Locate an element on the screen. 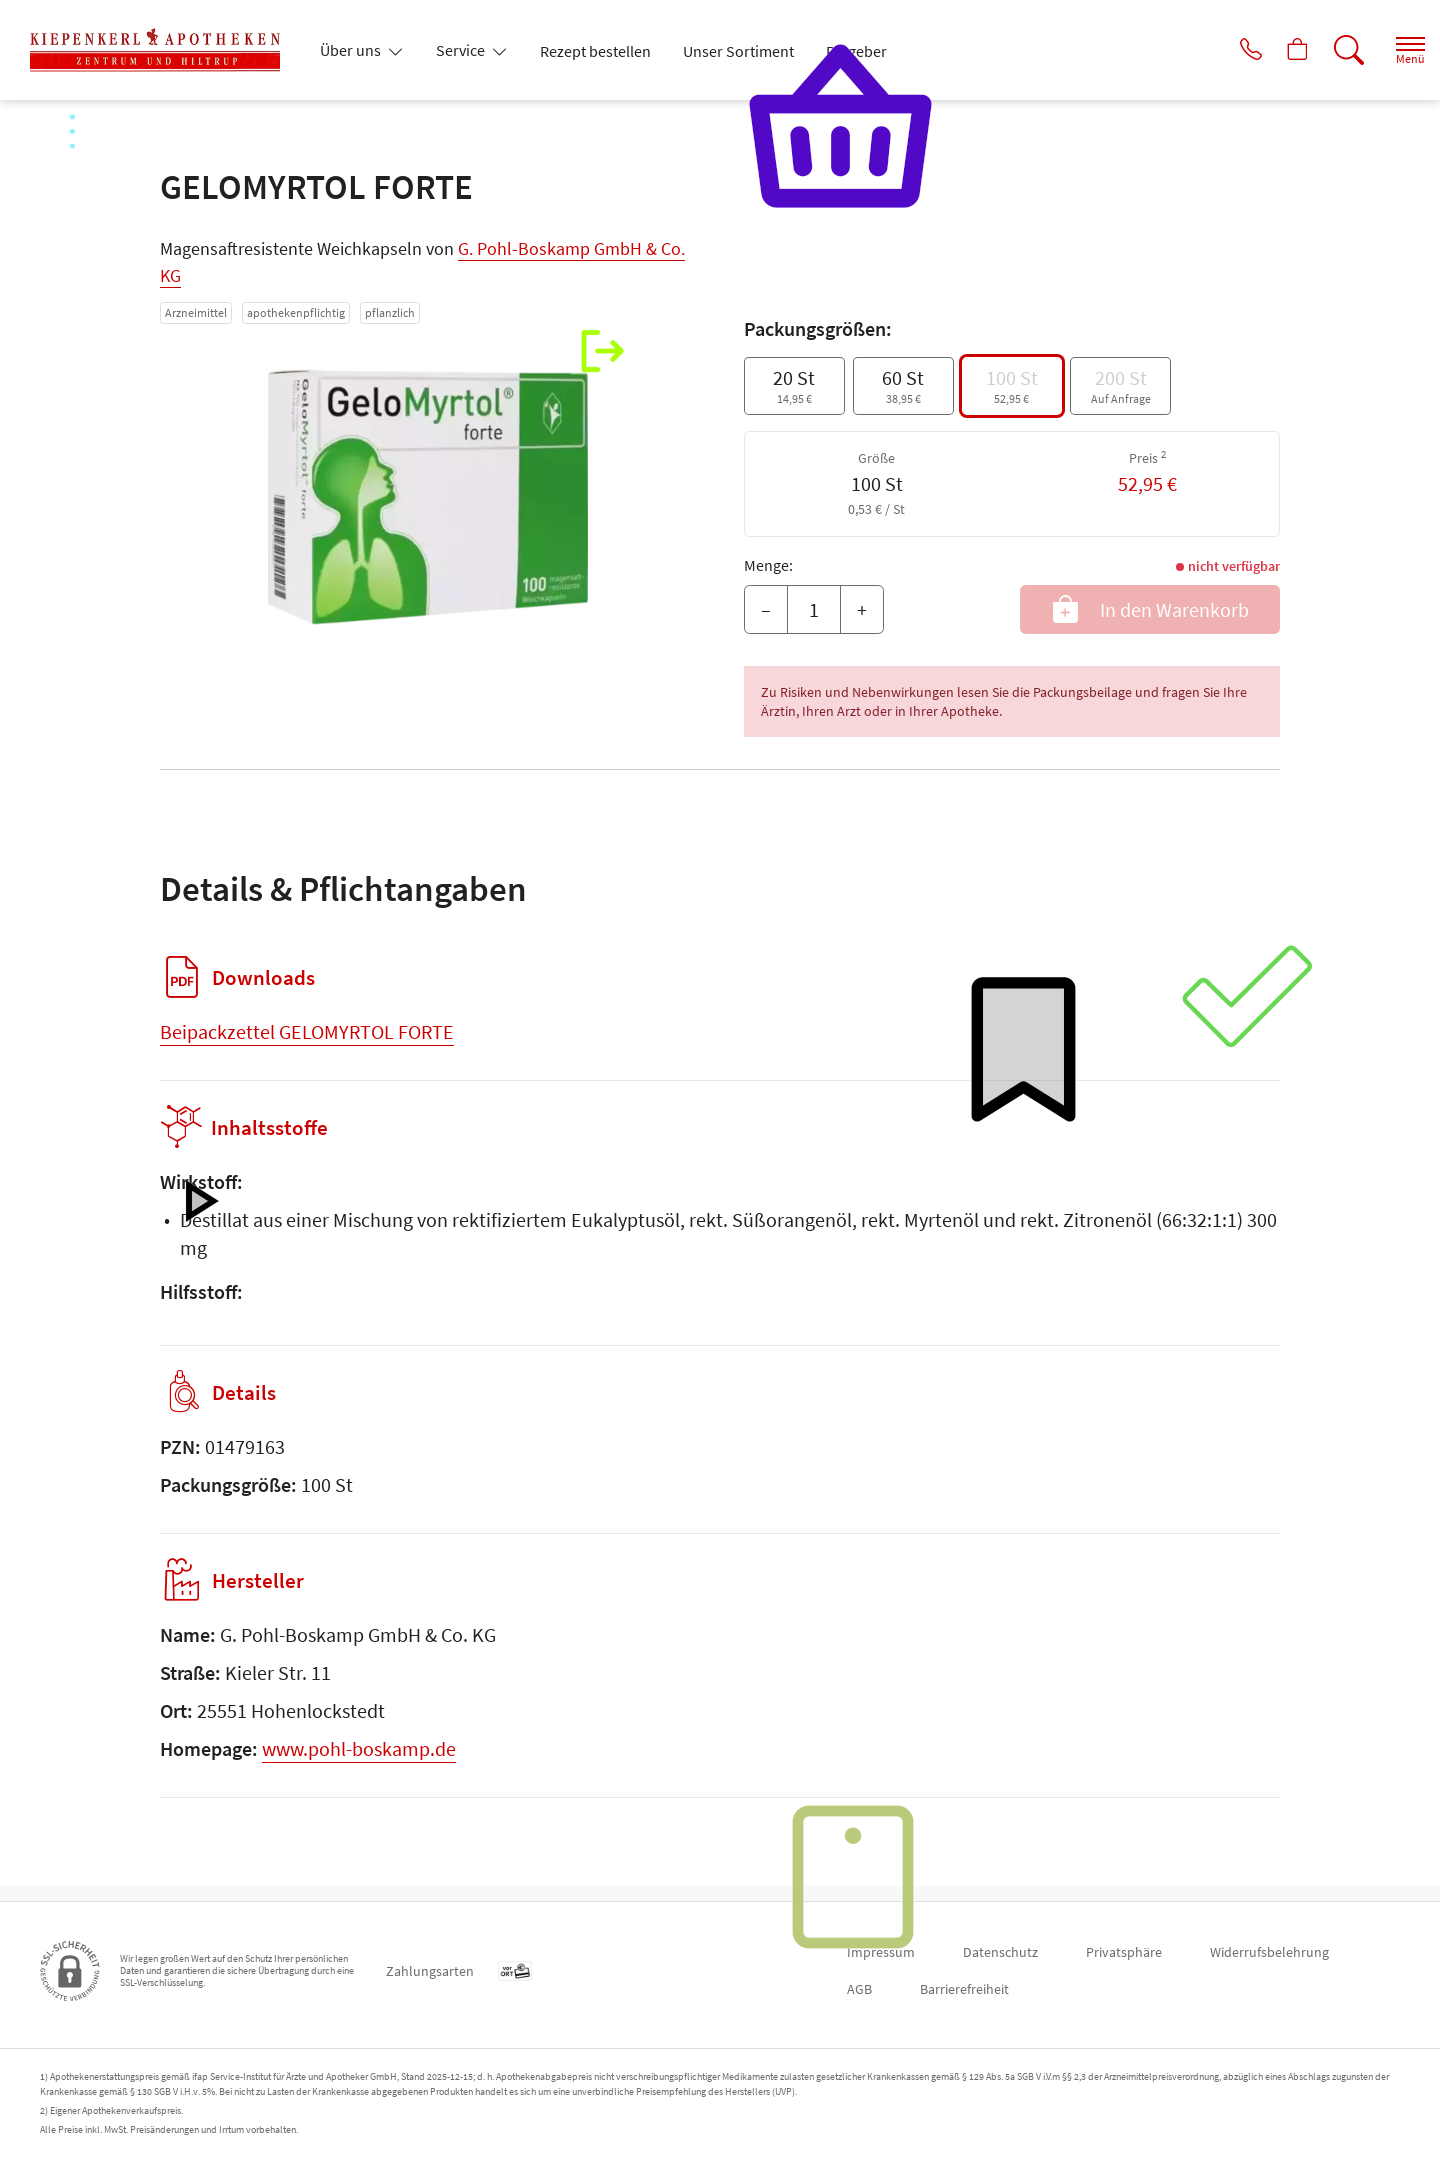 The image size is (1440, 2173). tablet device with front-facing camera is located at coordinates (853, 1877).